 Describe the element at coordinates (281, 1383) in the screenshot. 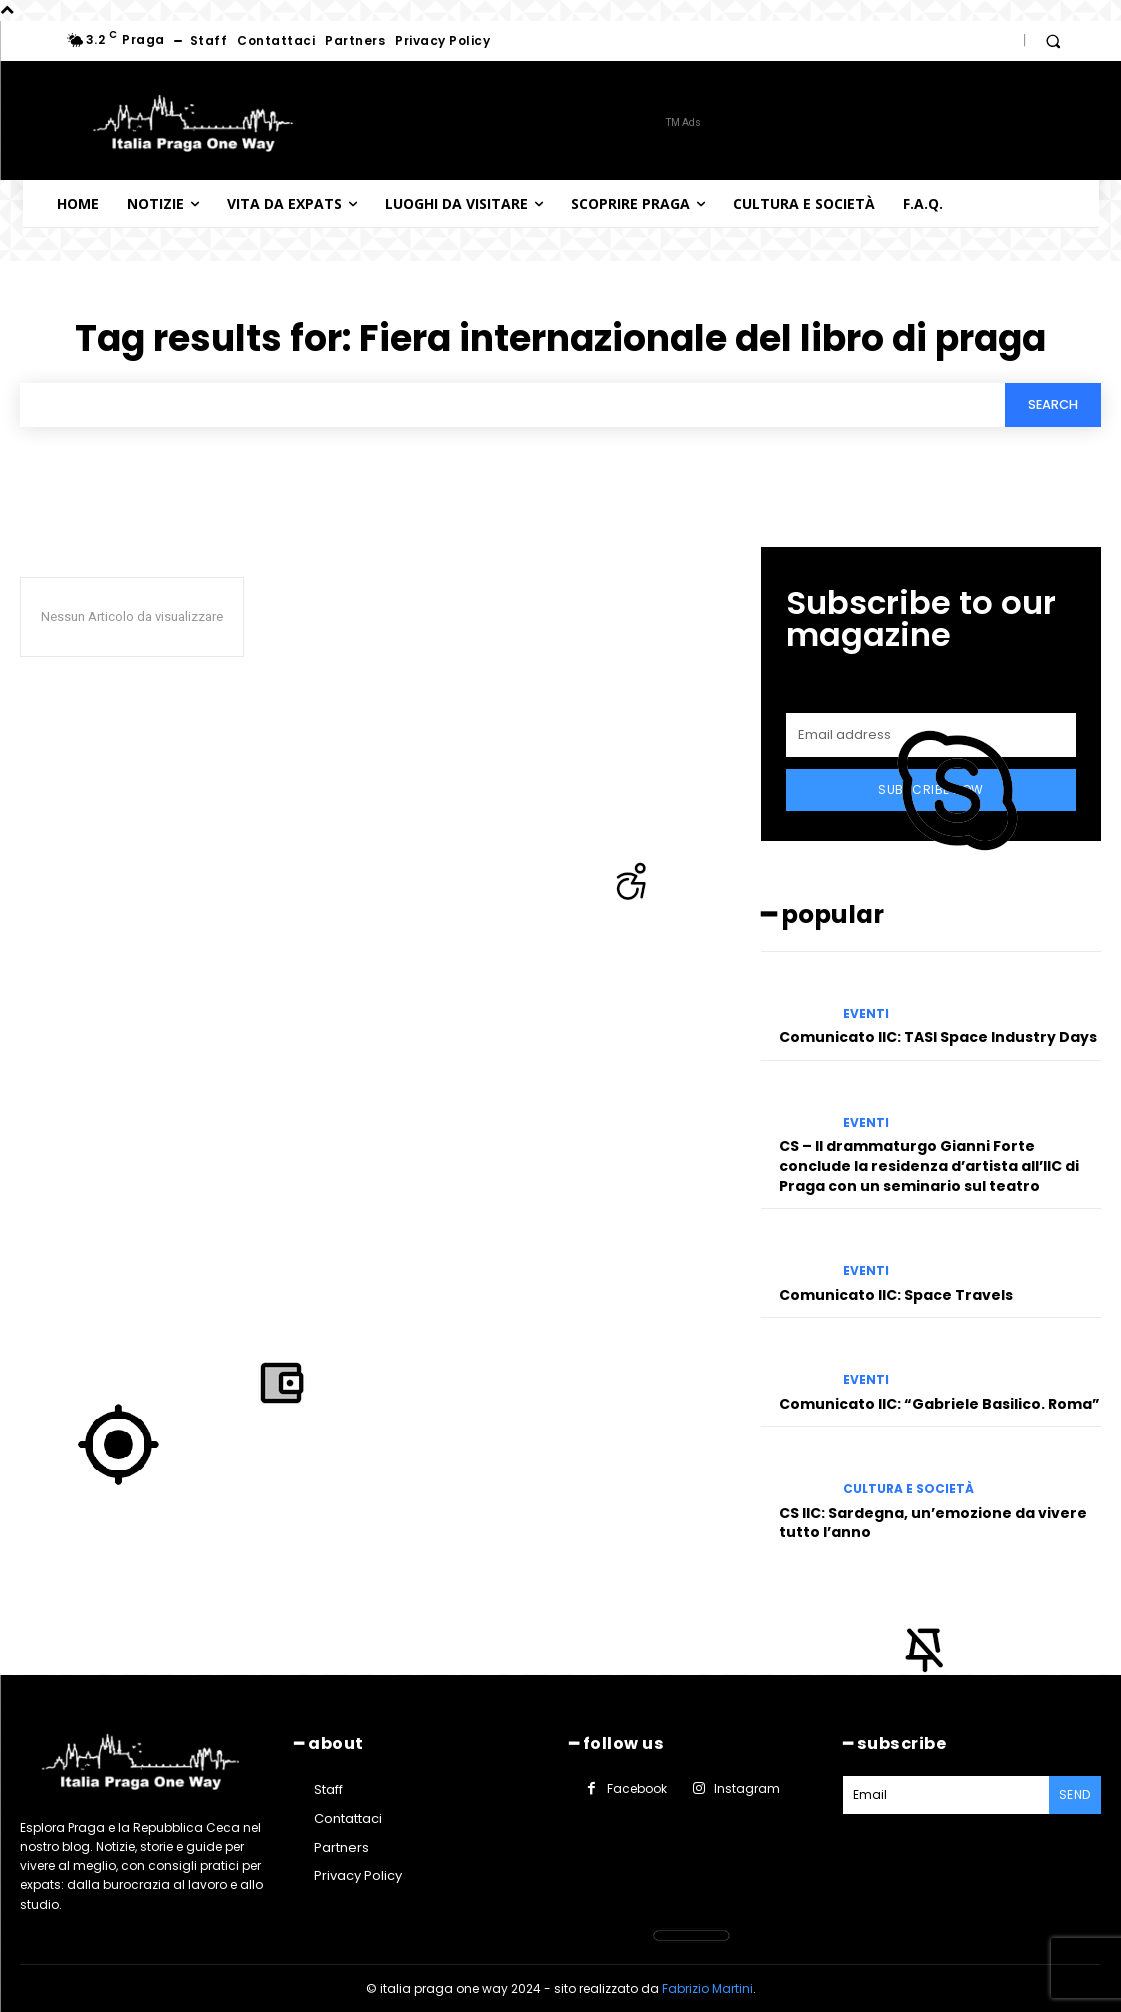

I see `access your digital wallet` at that location.